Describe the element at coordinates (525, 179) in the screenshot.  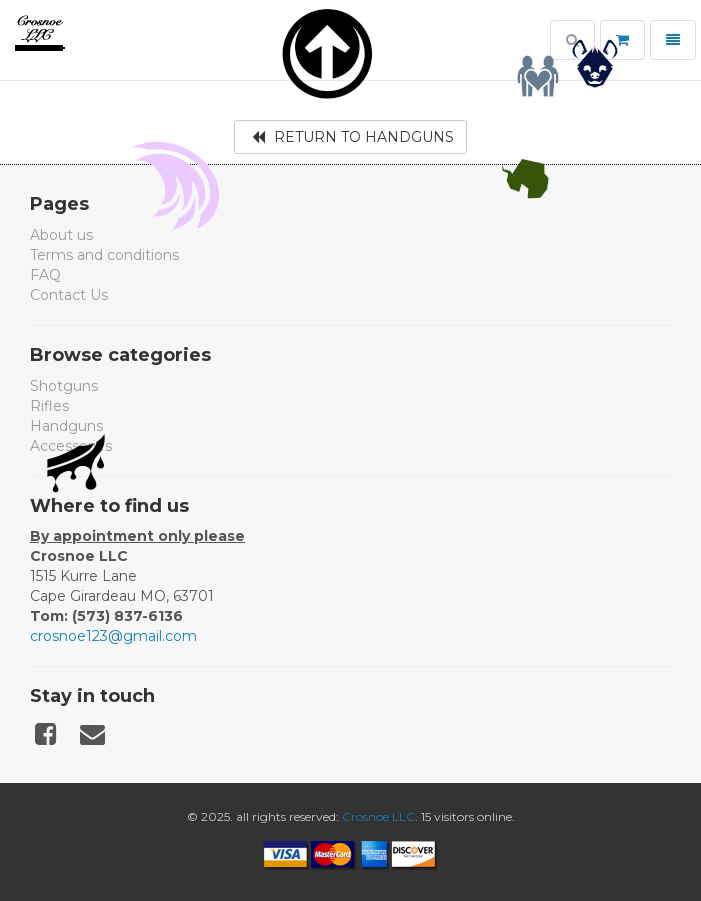
I see `view wildlife or nature-related content` at that location.